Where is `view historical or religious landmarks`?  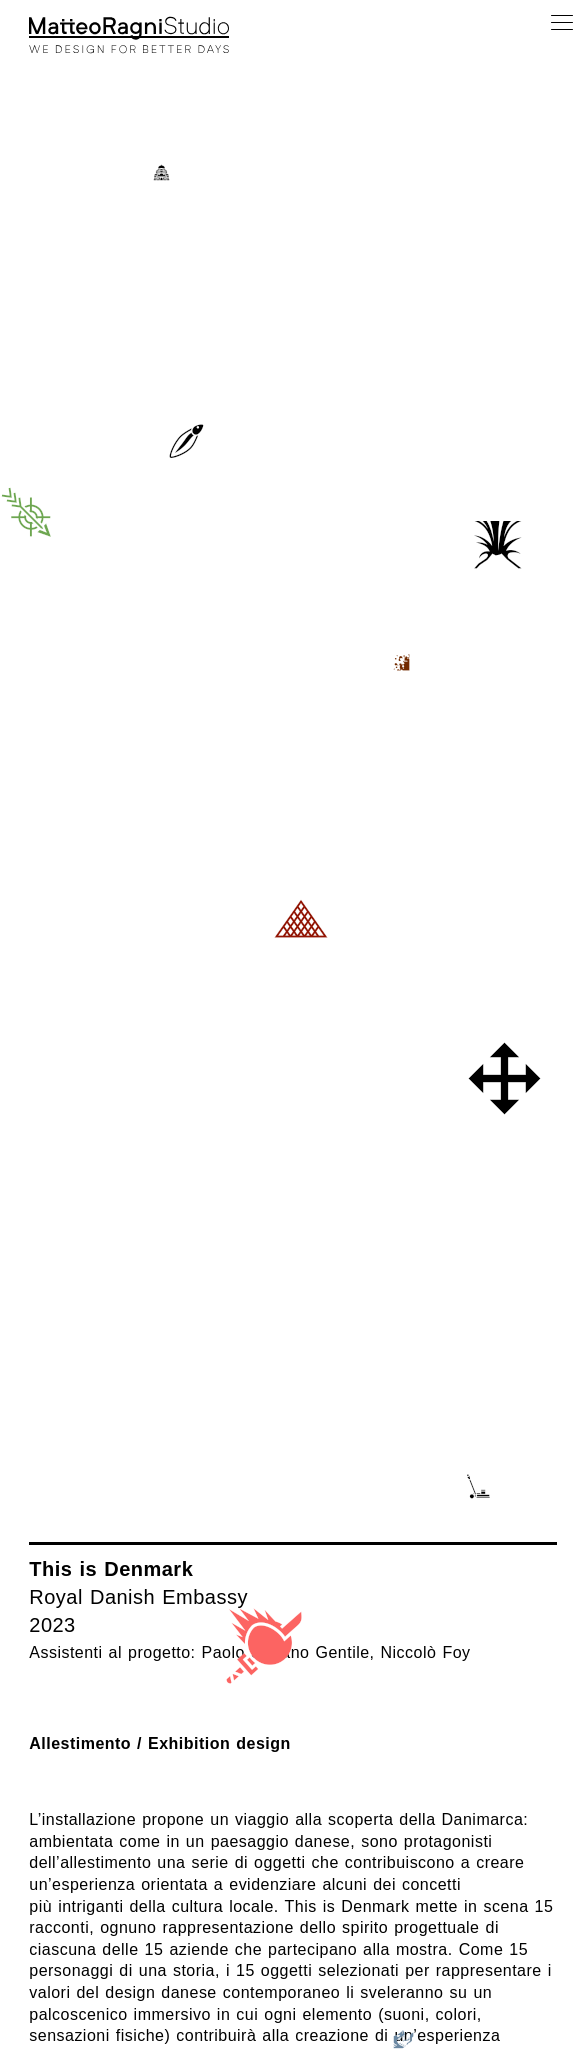 view historical or religious landmarks is located at coordinates (161, 172).